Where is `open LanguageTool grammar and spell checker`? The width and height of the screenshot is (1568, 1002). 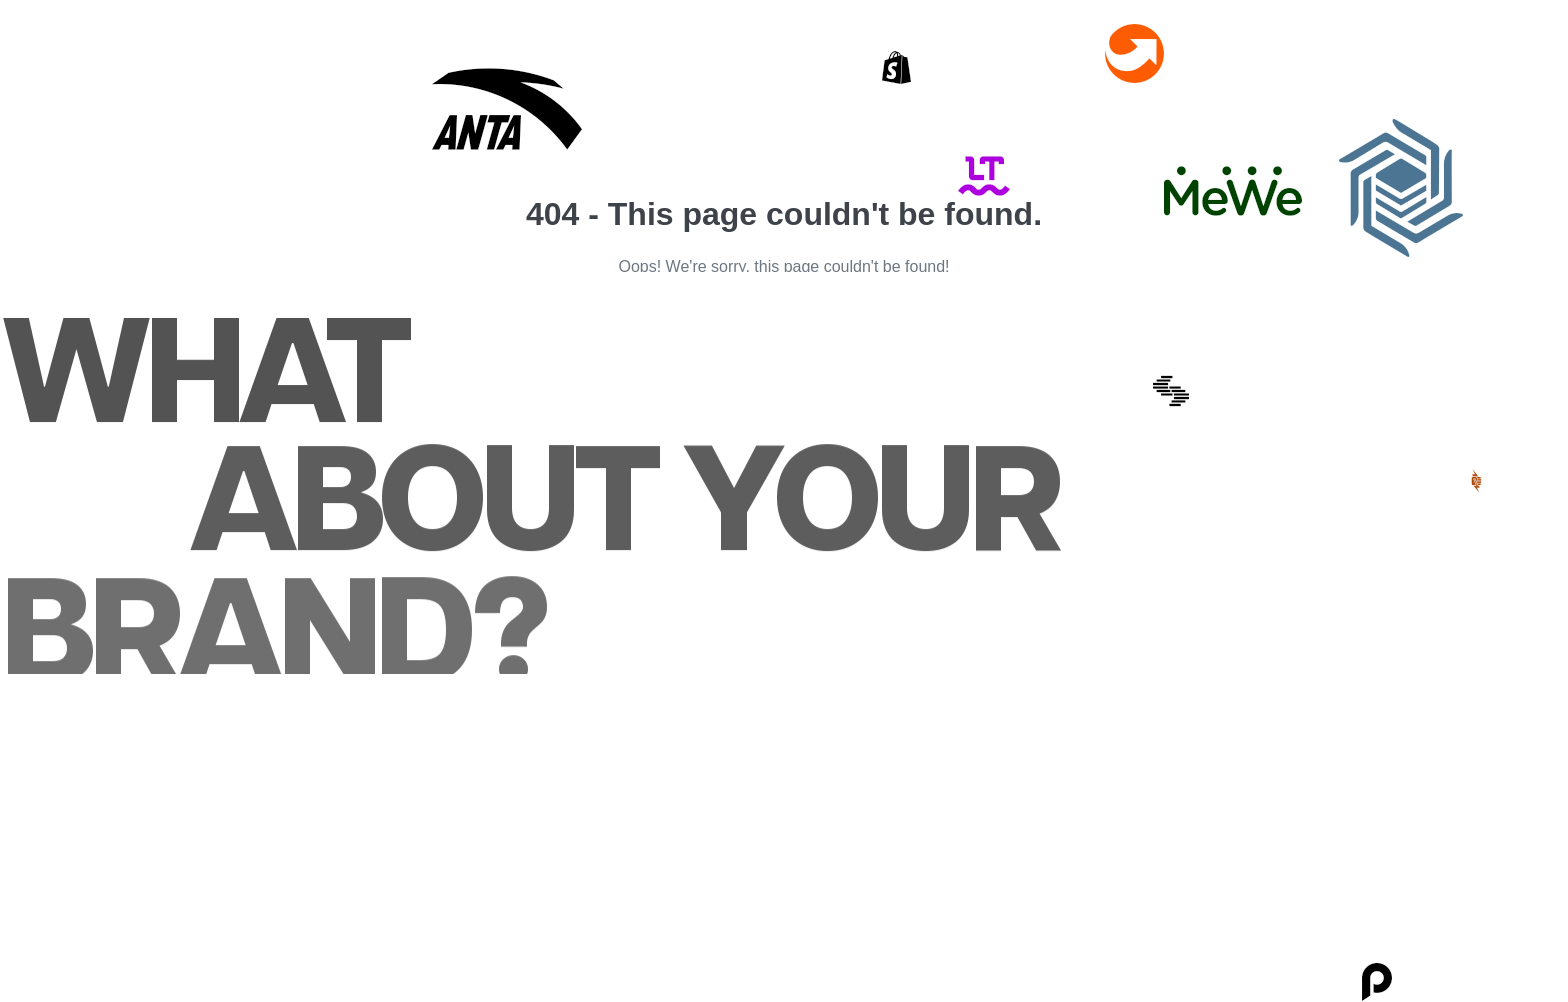 open LanguageTool grammar and spell checker is located at coordinates (984, 176).